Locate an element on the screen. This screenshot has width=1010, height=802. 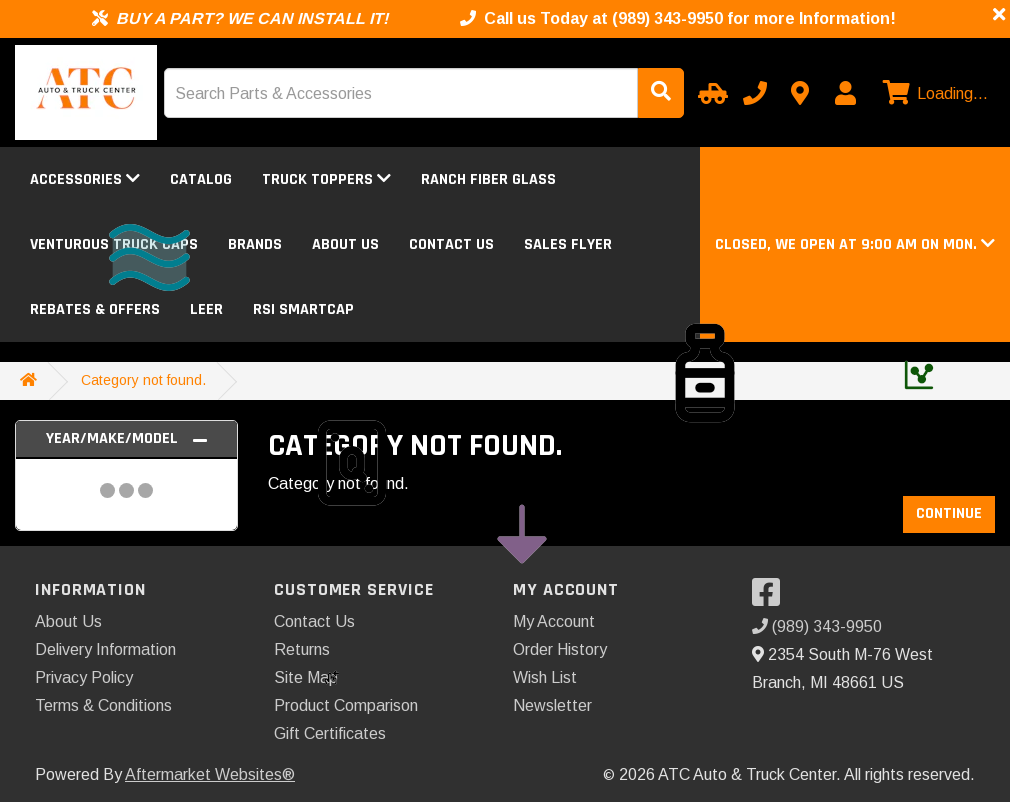
queen playing card in a card game interface is located at coordinates (352, 463).